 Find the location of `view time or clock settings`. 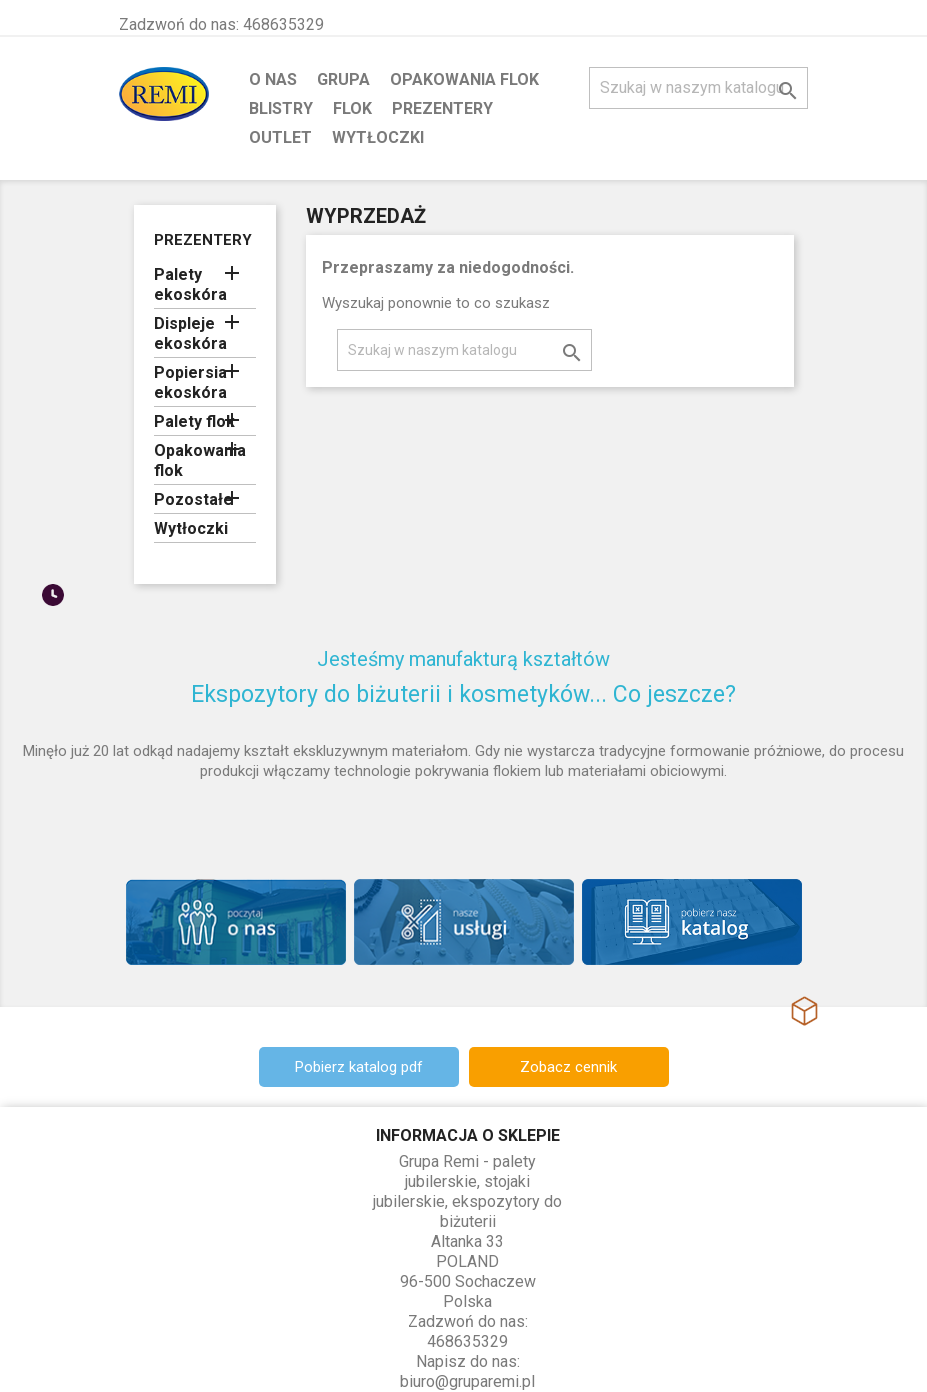

view time or clock settings is located at coordinates (53, 595).